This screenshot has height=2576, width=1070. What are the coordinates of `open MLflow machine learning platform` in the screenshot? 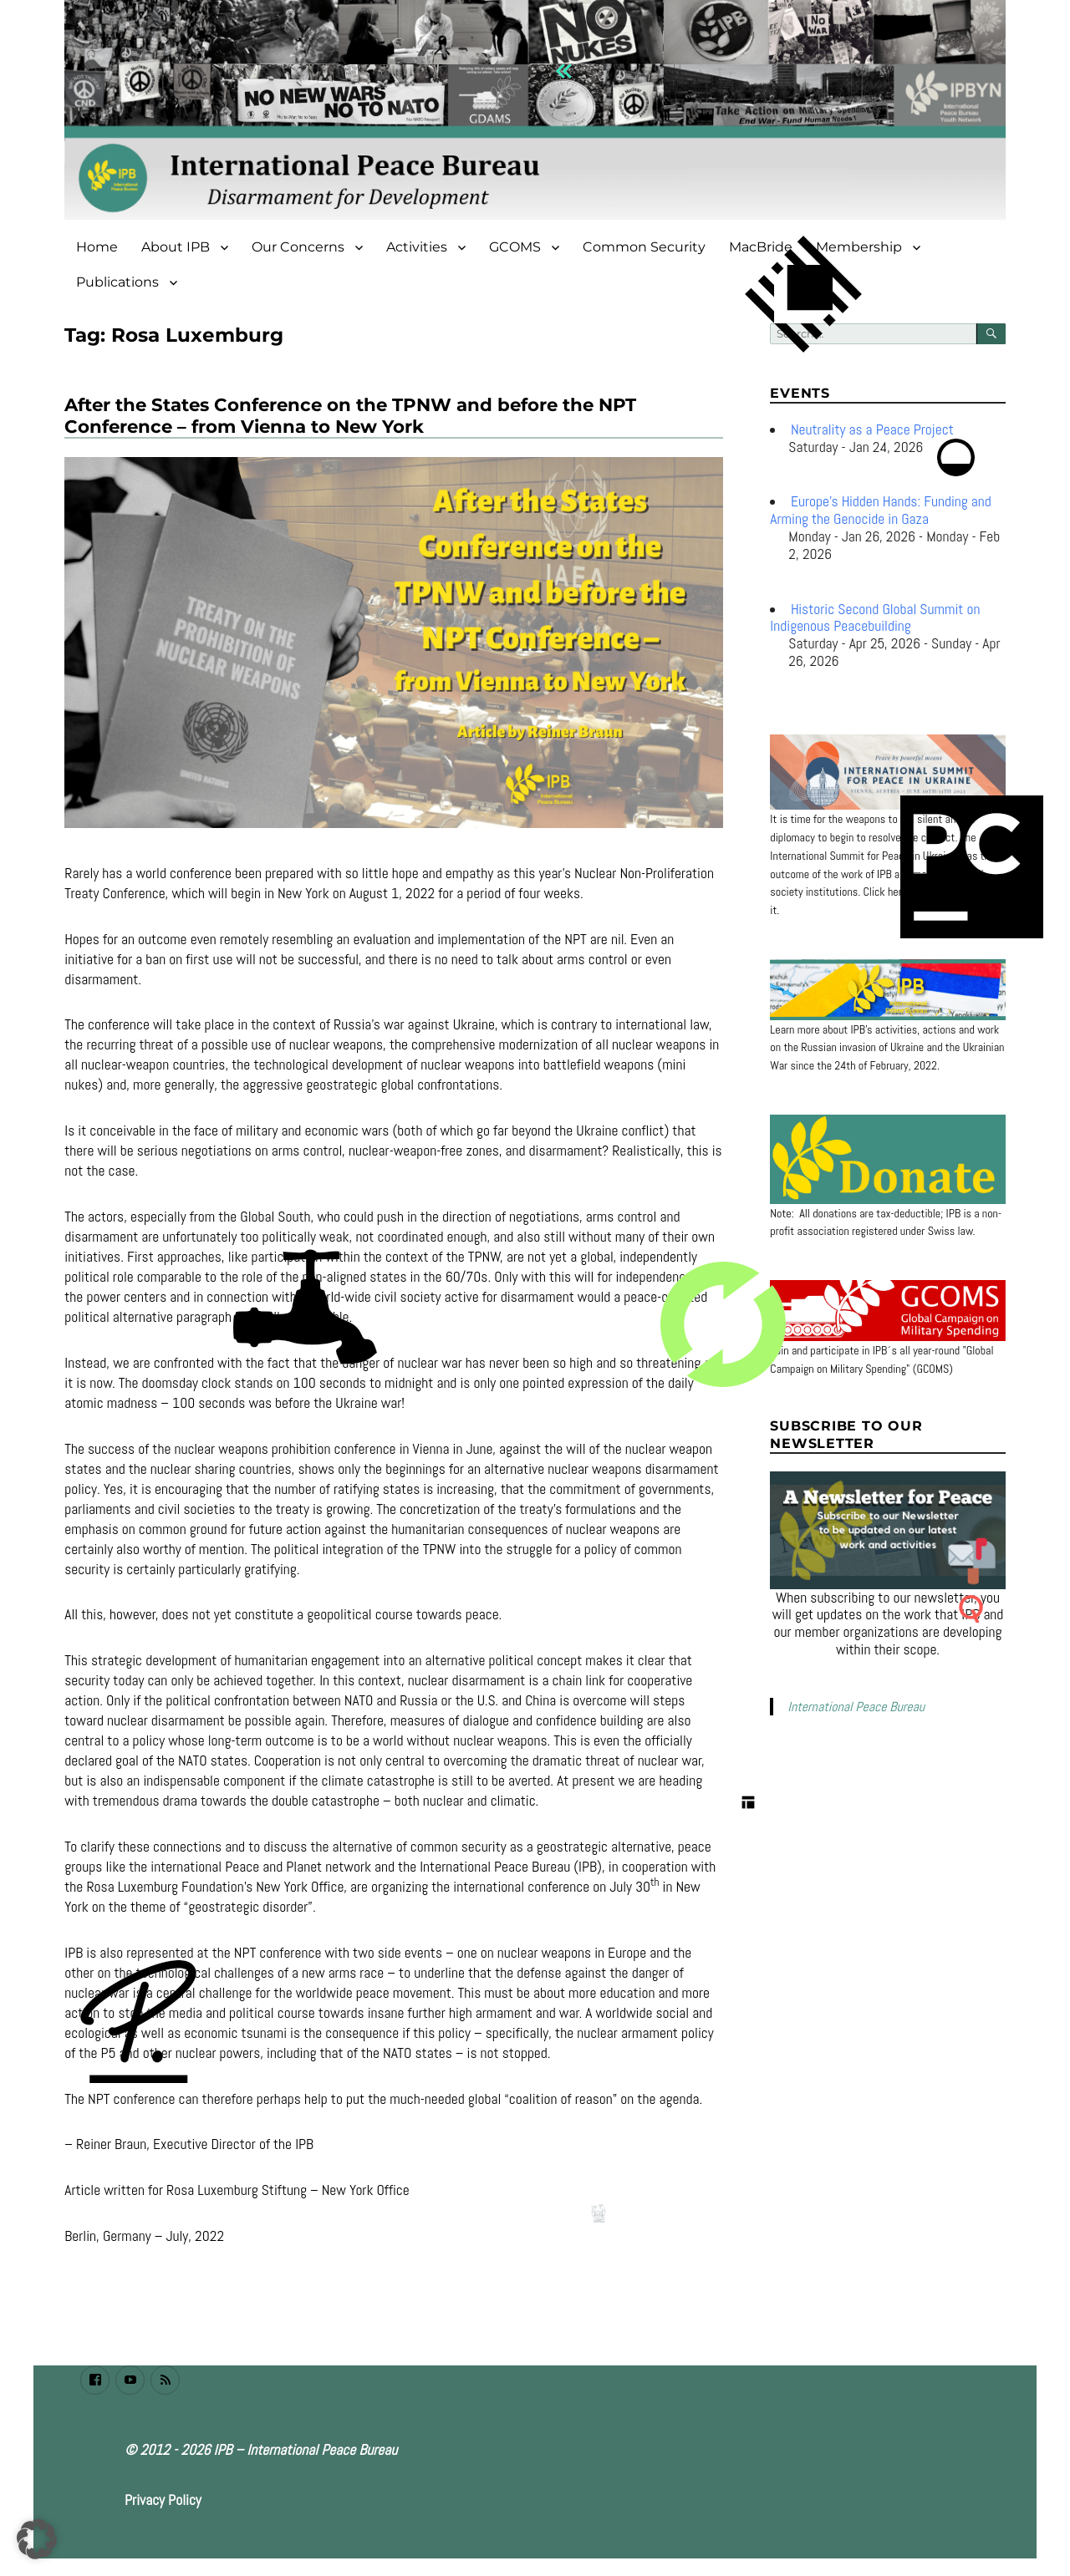 It's located at (723, 1324).